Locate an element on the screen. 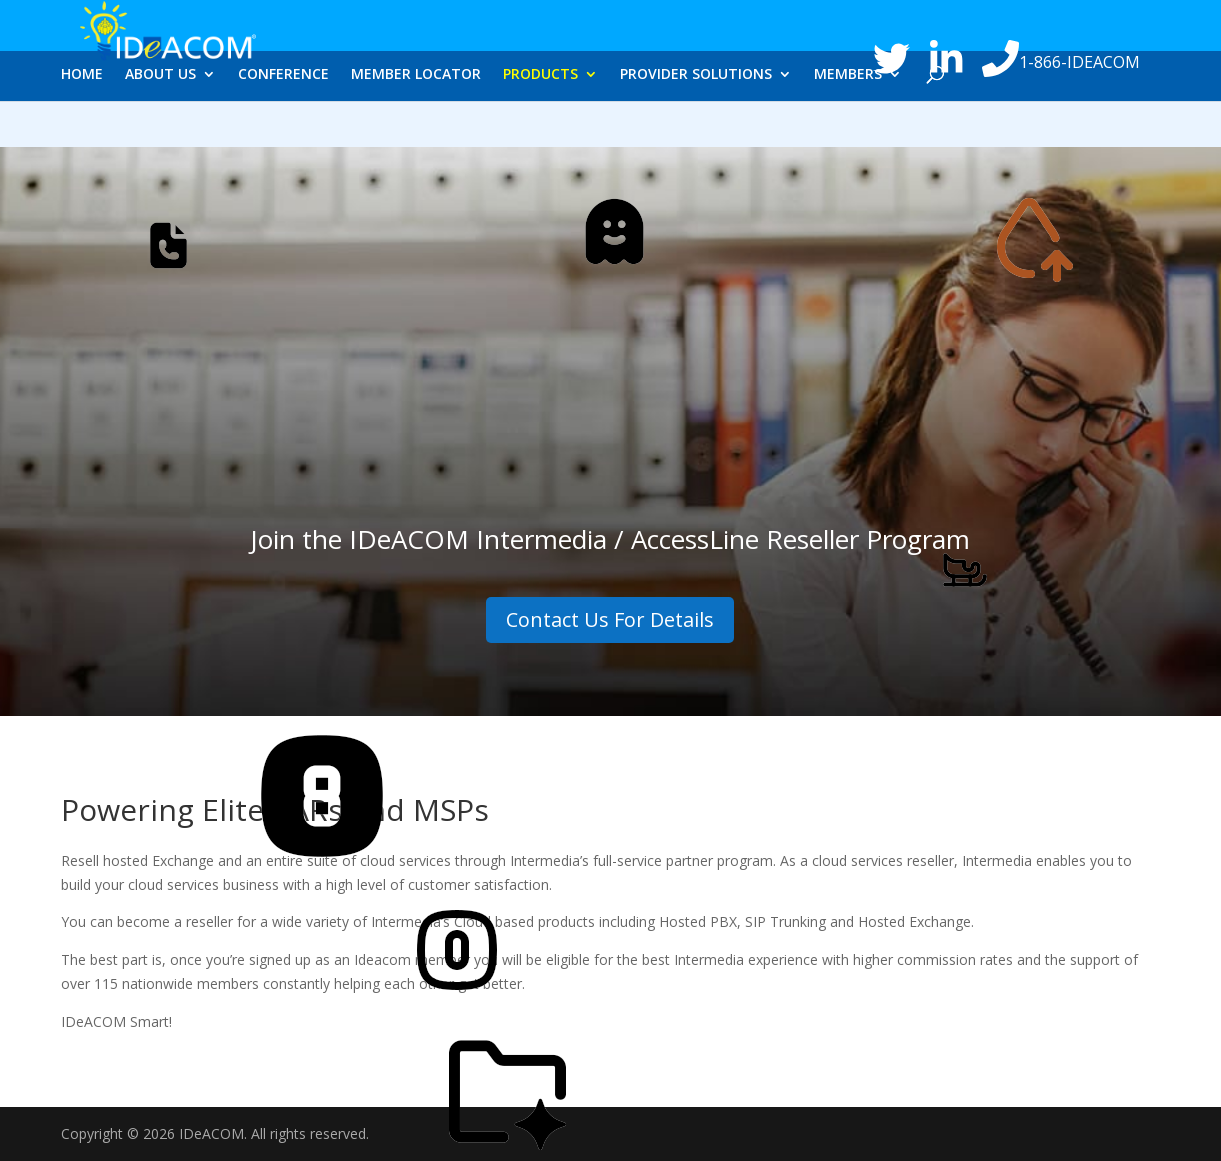 The height and width of the screenshot is (1161, 1221). represents the letter "o" in a menu or keyboard interface is located at coordinates (457, 950).